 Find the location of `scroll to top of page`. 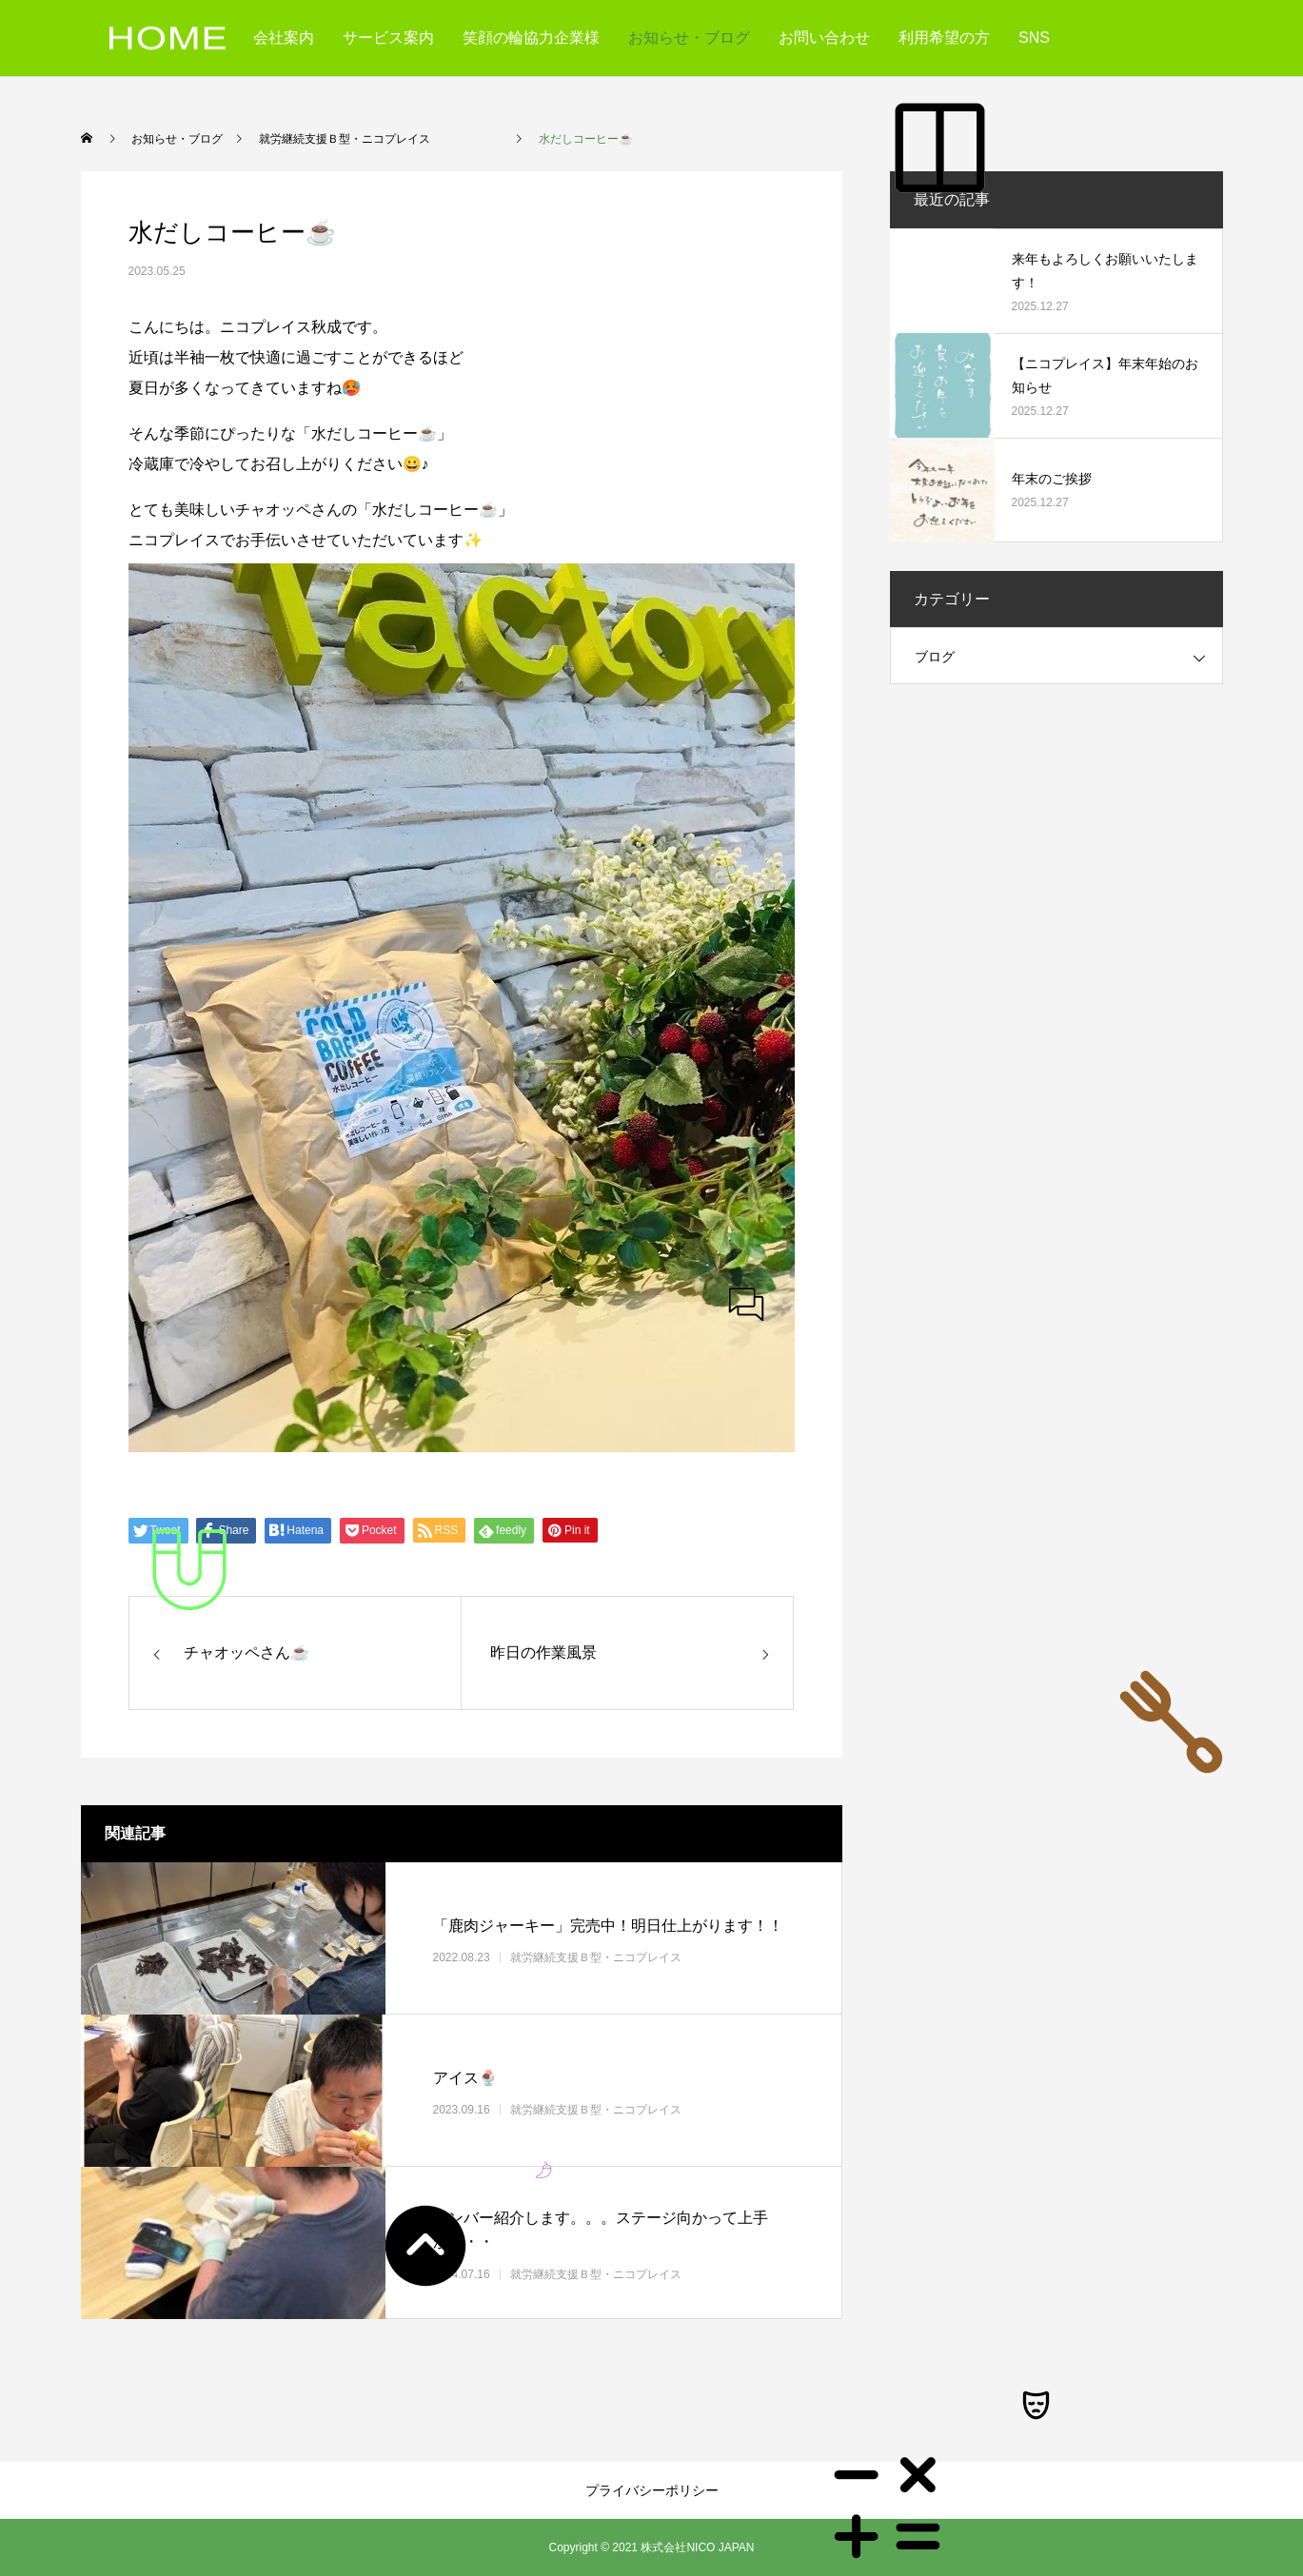

scroll to top of page is located at coordinates (425, 2246).